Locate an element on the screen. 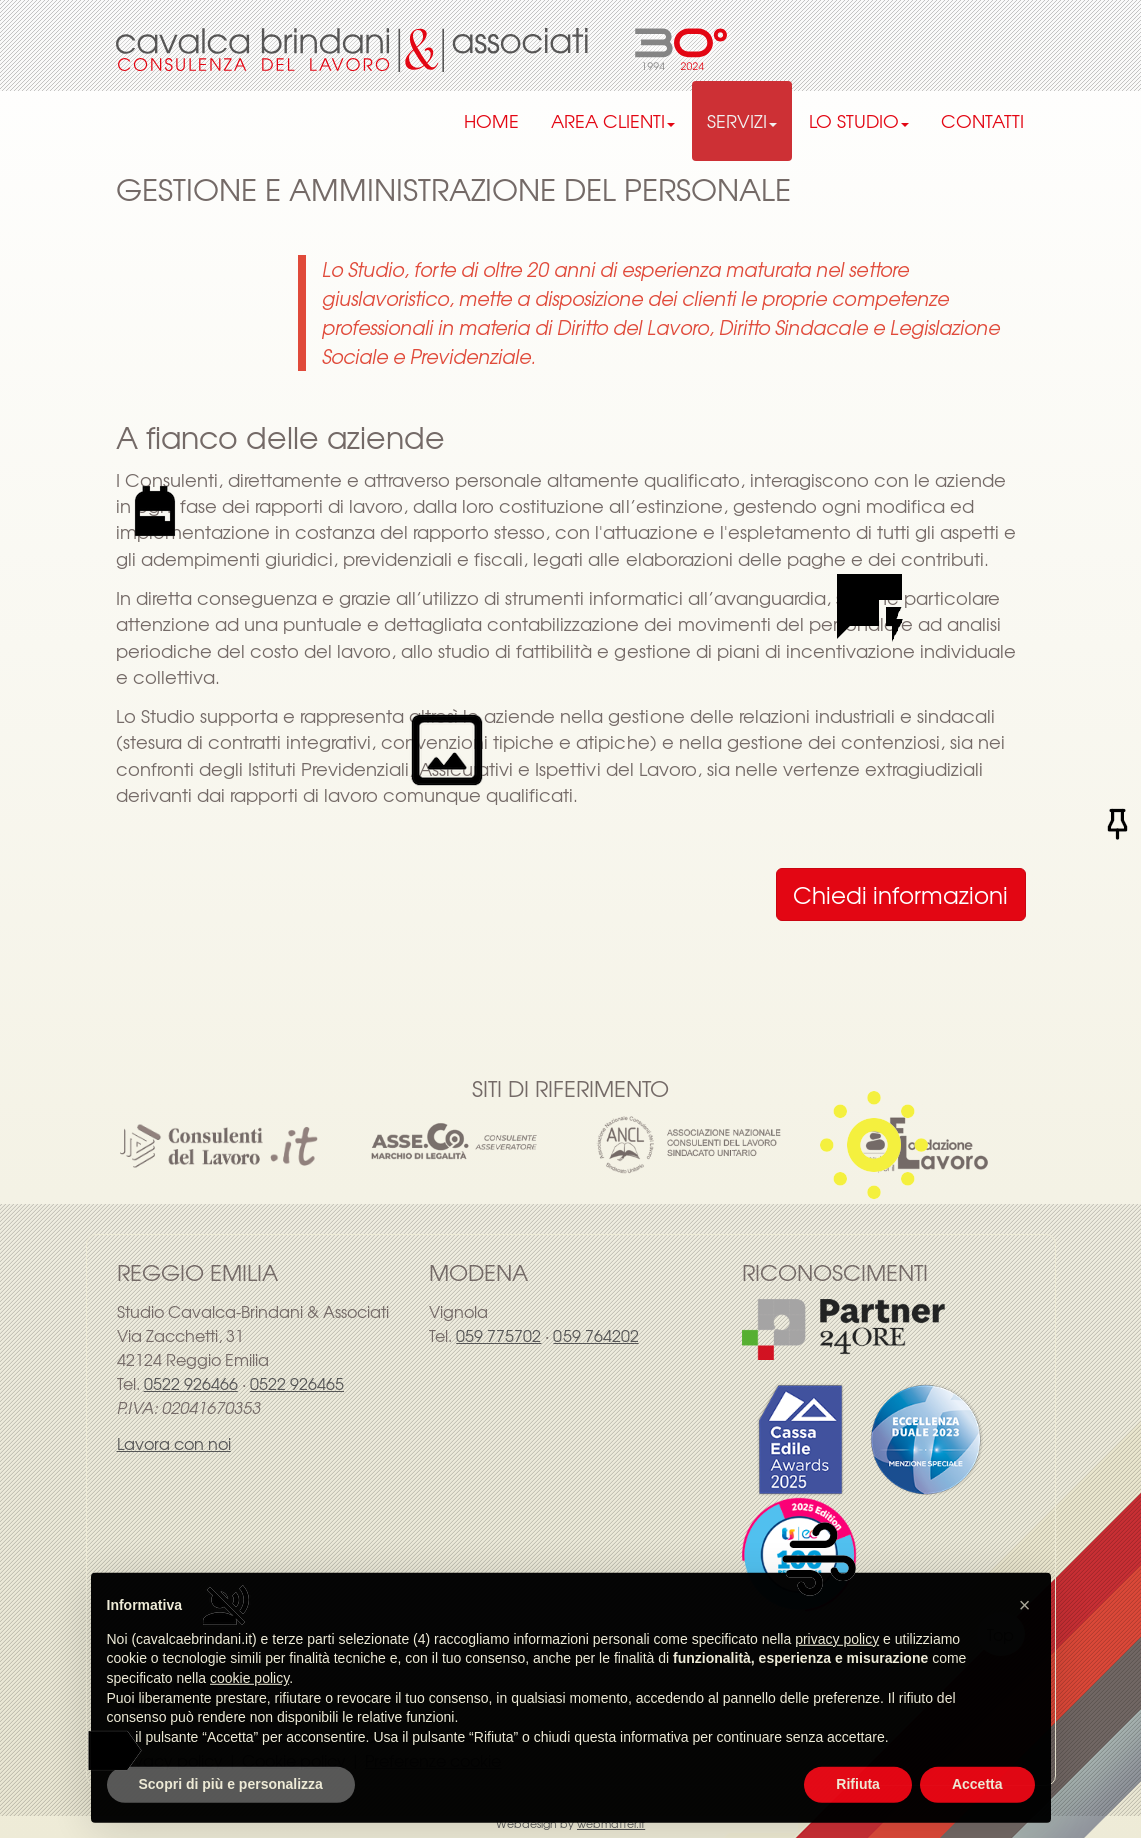  access your backpack or stored items is located at coordinates (155, 511).